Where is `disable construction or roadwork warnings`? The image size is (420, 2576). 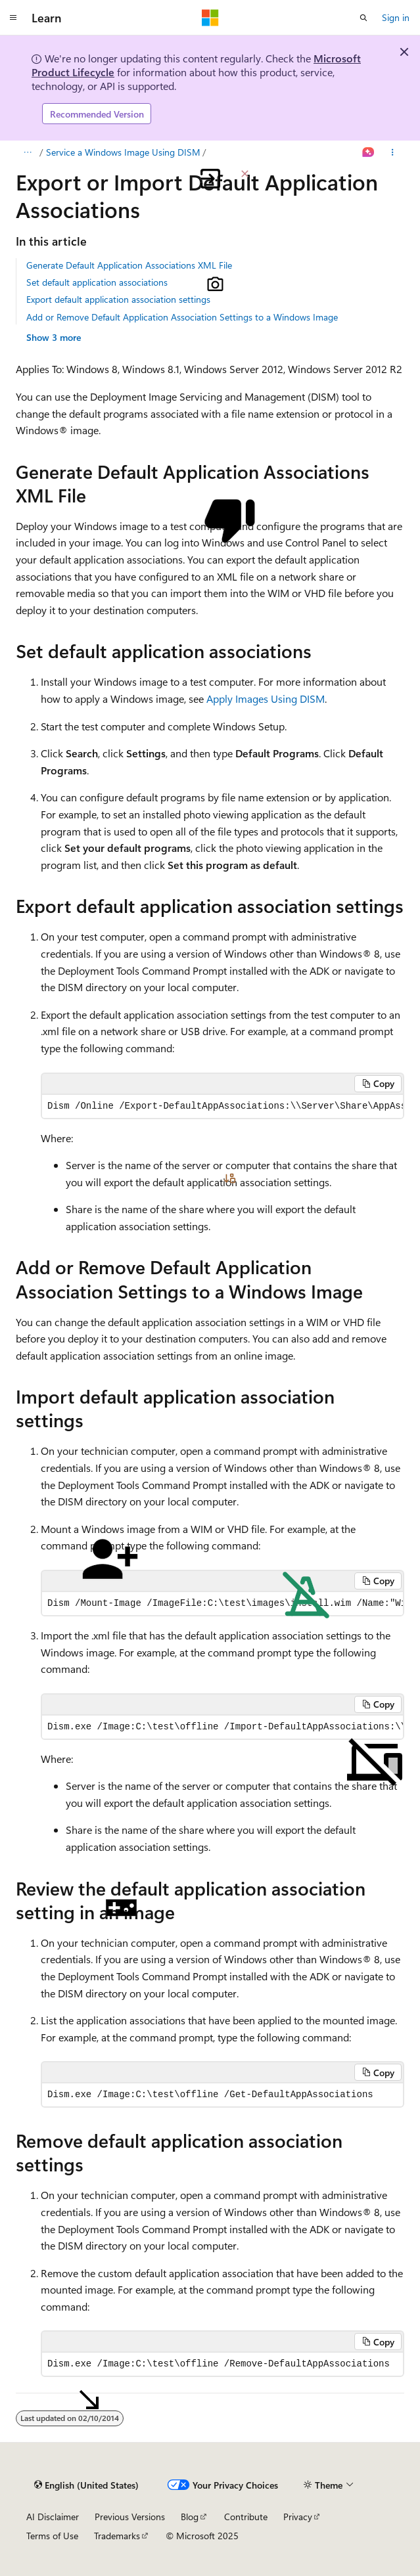
disable construction or roadwork warnings is located at coordinates (306, 1595).